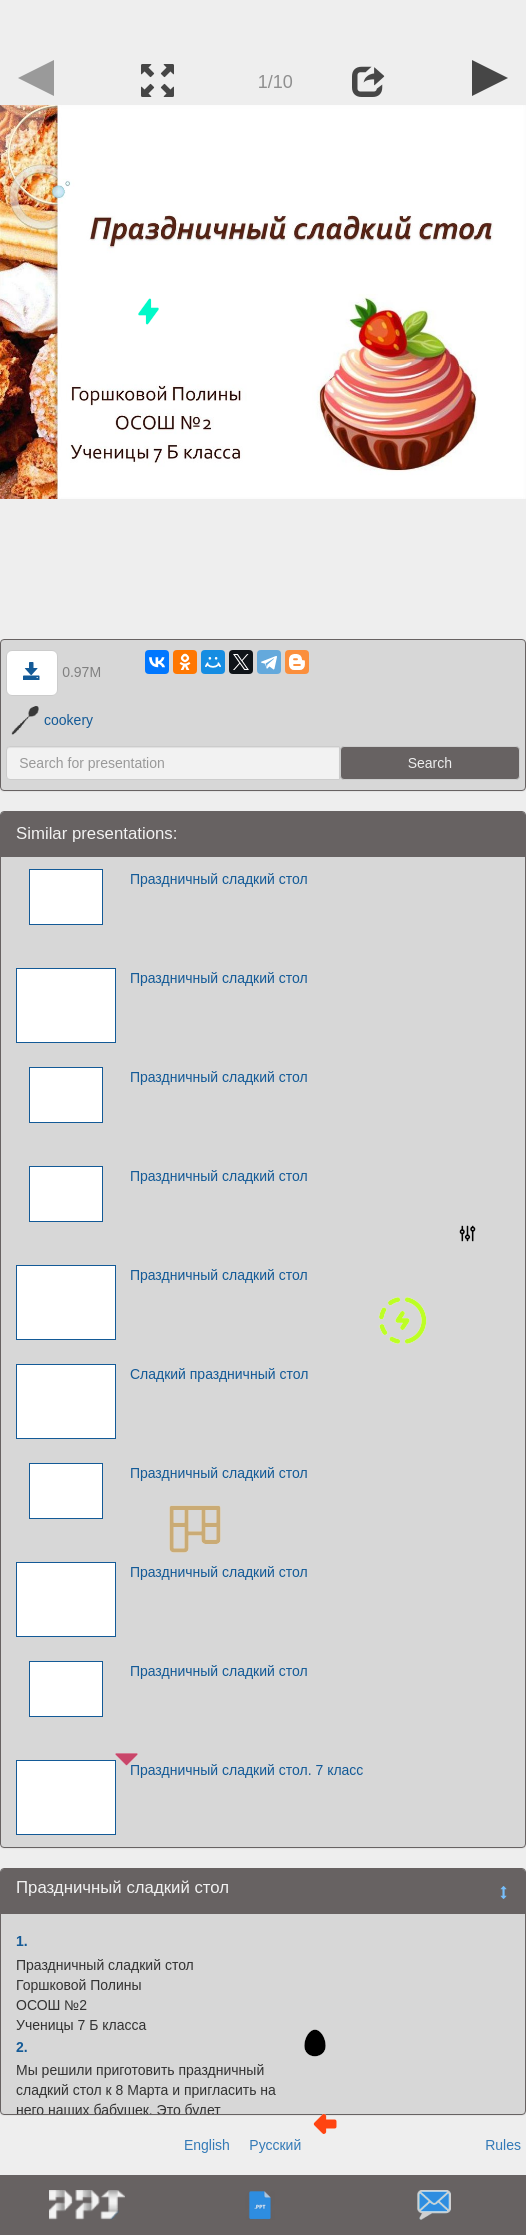  Describe the element at coordinates (315, 2043) in the screenshot. I see `indicates egg or egg-containing ingredient` at that location.